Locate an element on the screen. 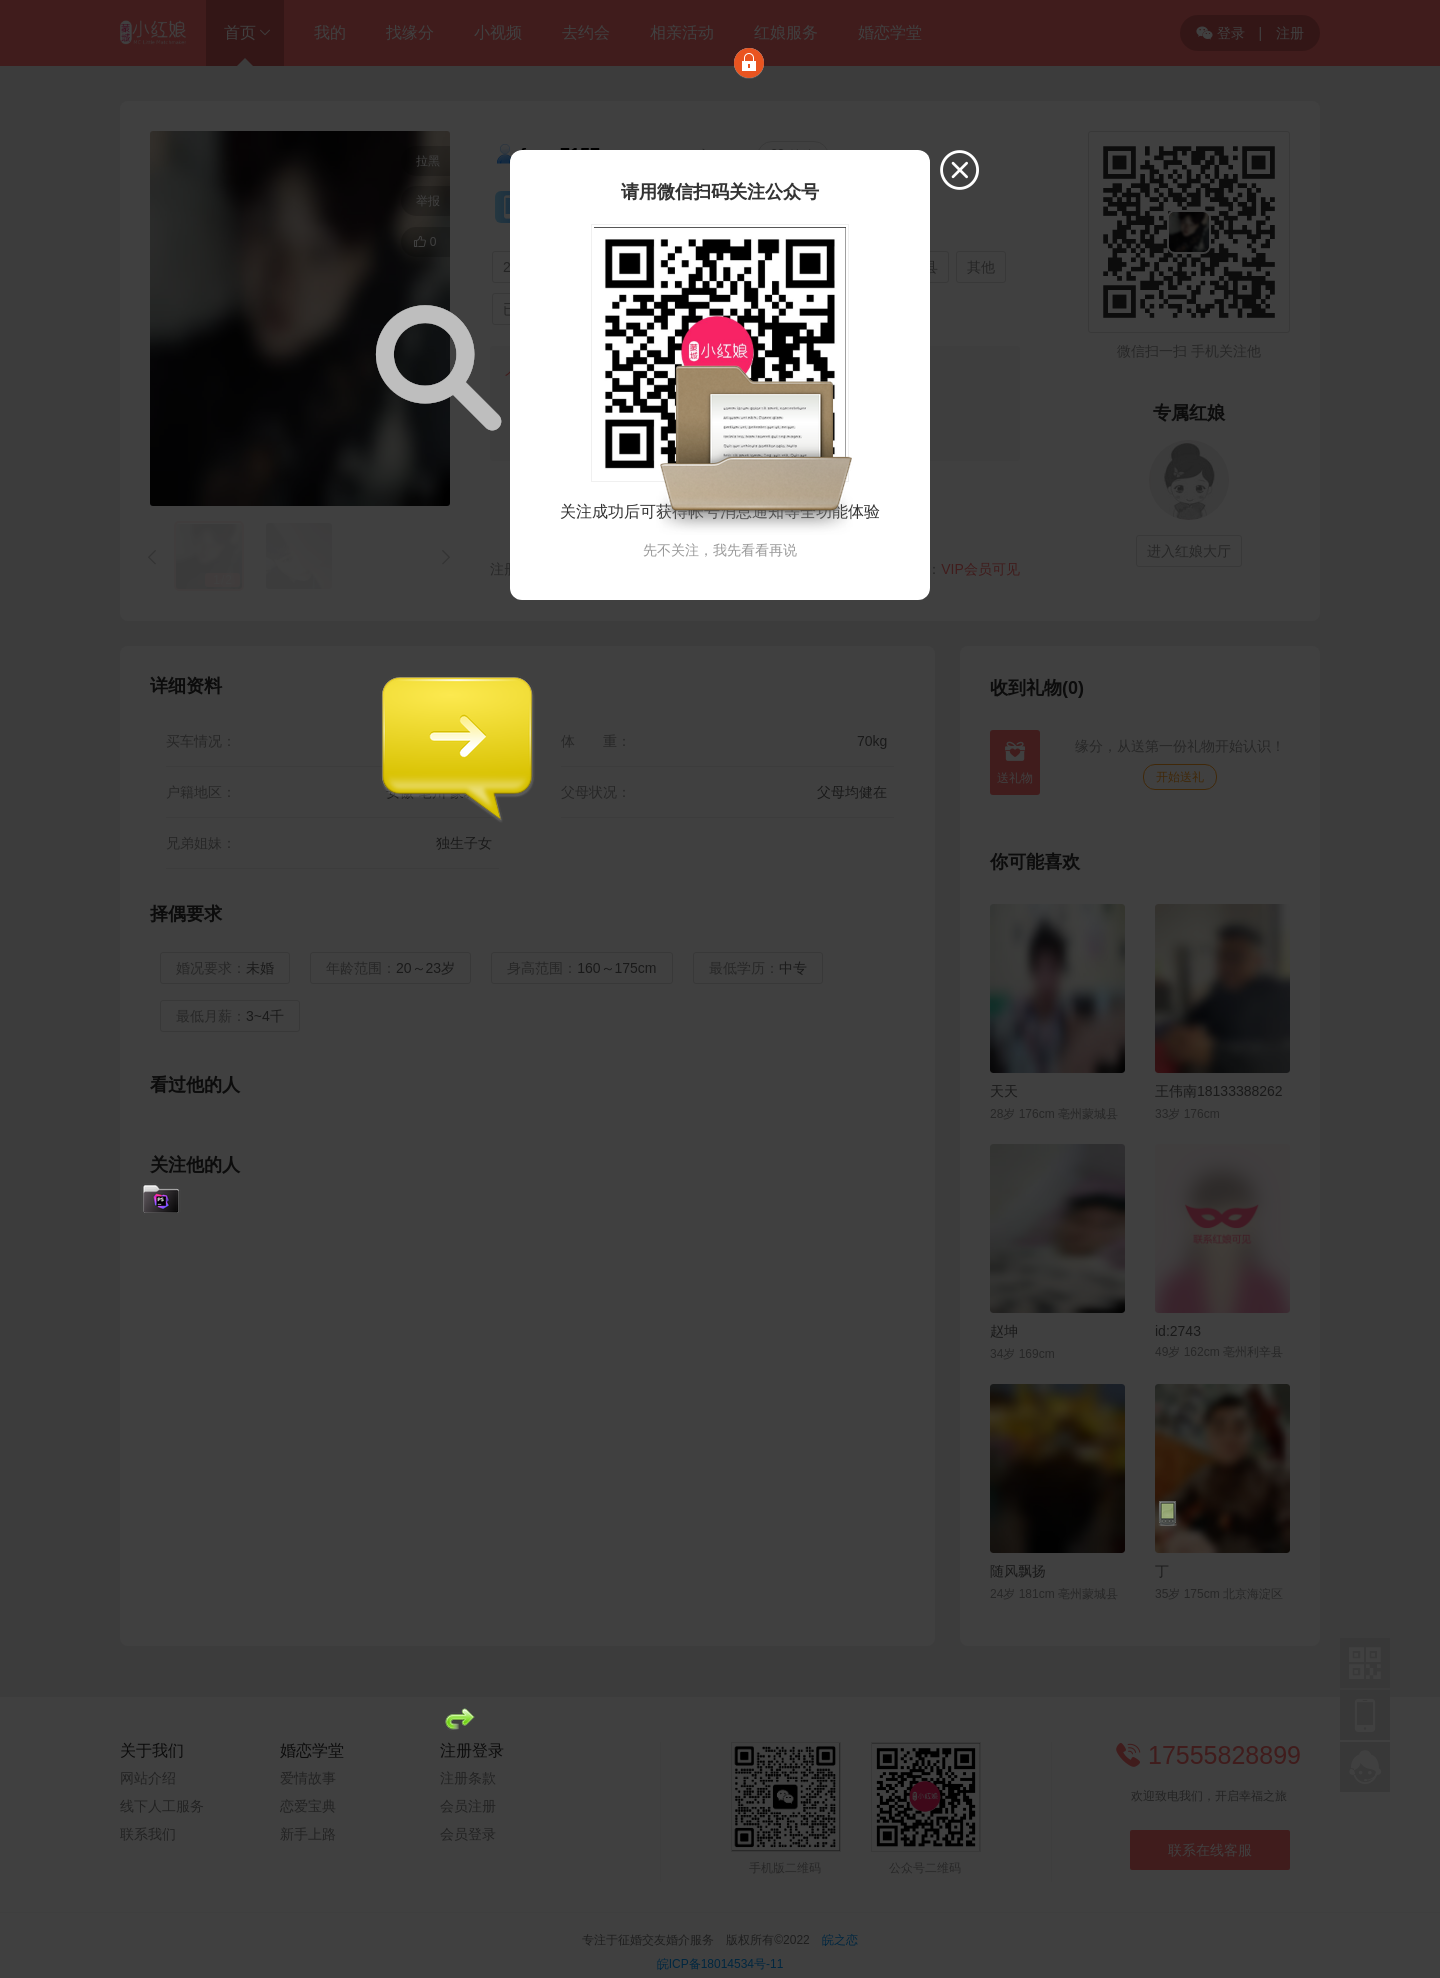 The image size is (1440, 1978). user status: away or stepped out is located at coordinates (458, 747).